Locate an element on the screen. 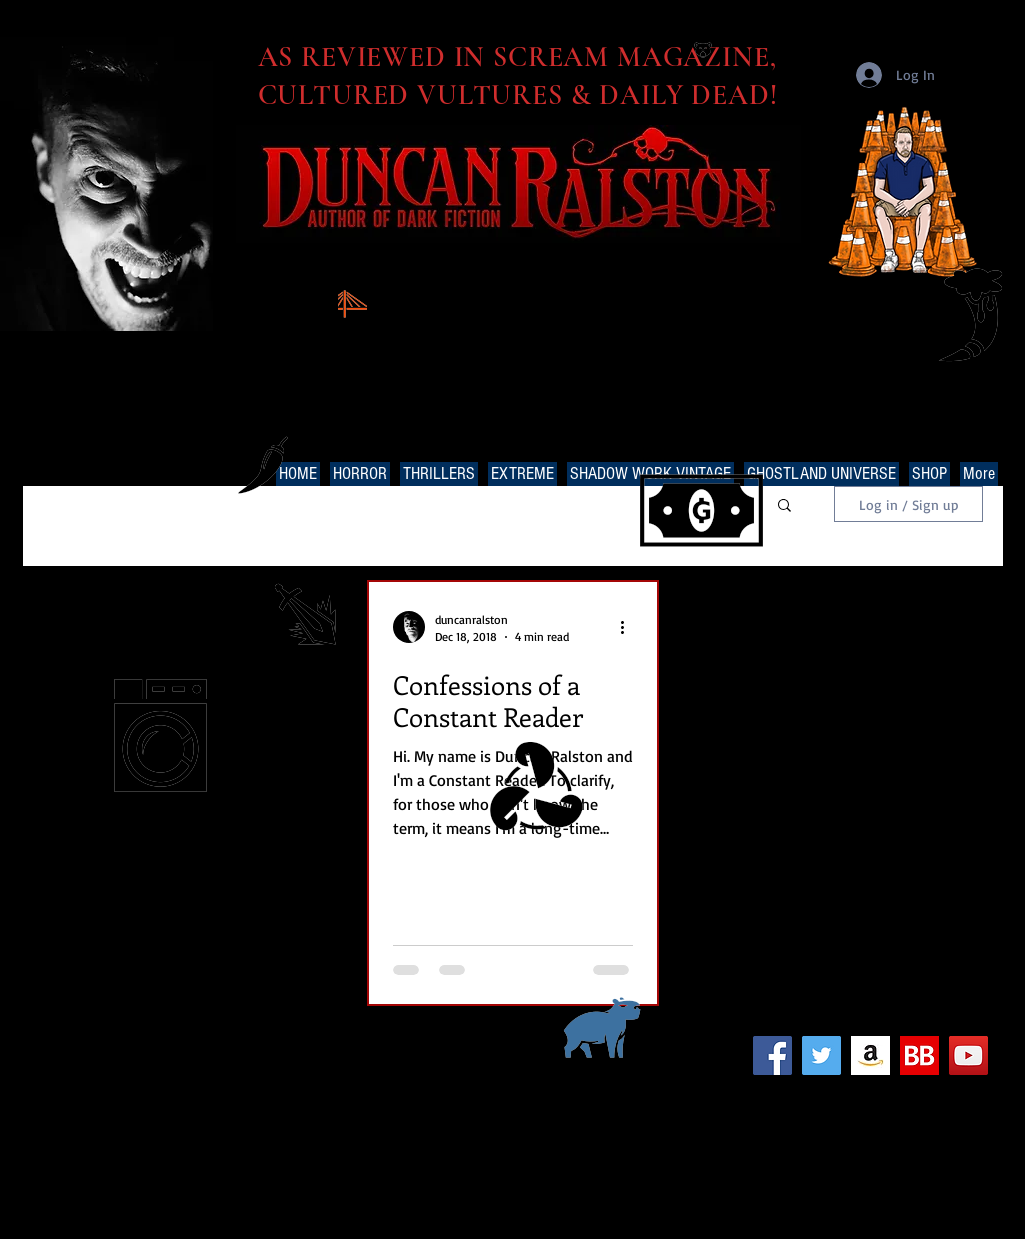  capybara character or avatar selection is located at coordinates (601, 1027).